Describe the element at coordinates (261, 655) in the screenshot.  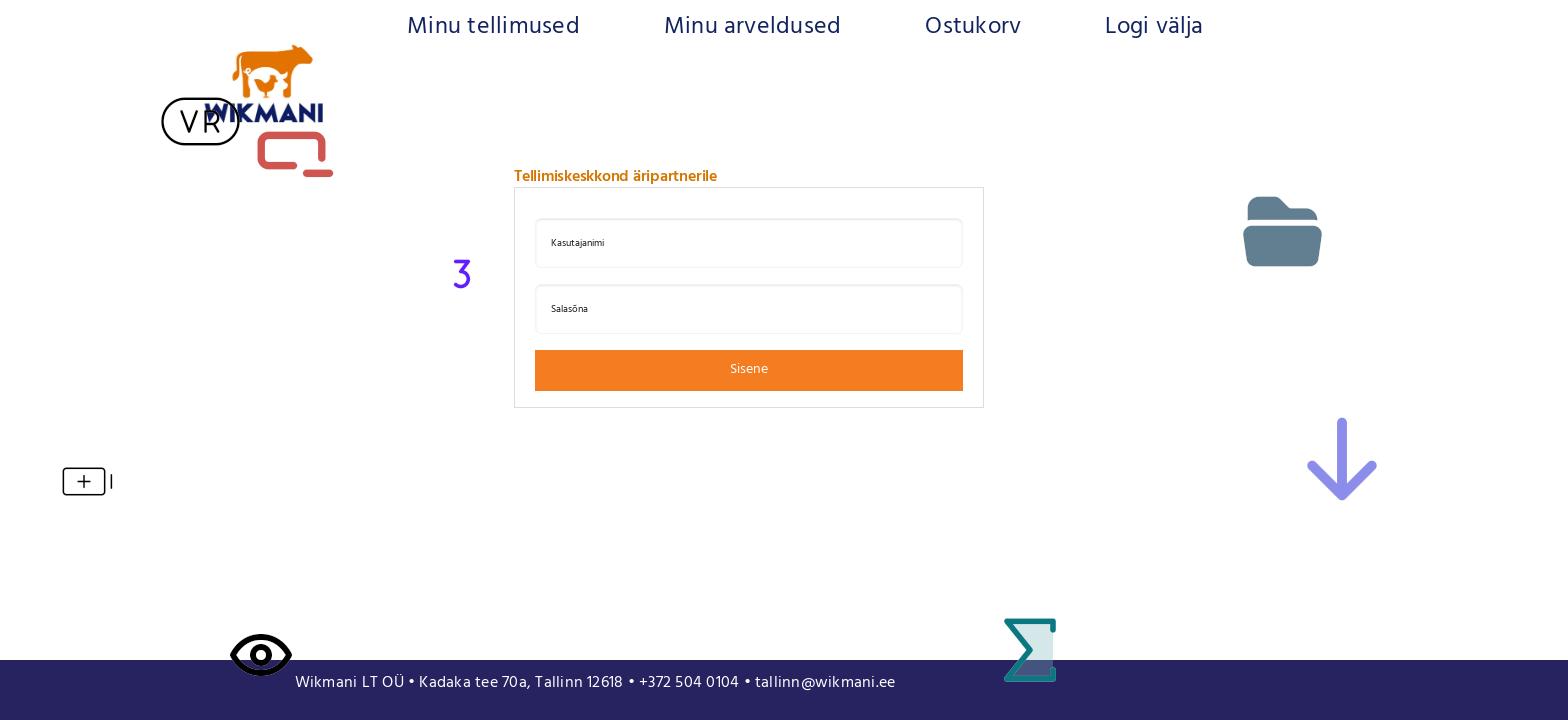
I see `view or preview content` at that location.